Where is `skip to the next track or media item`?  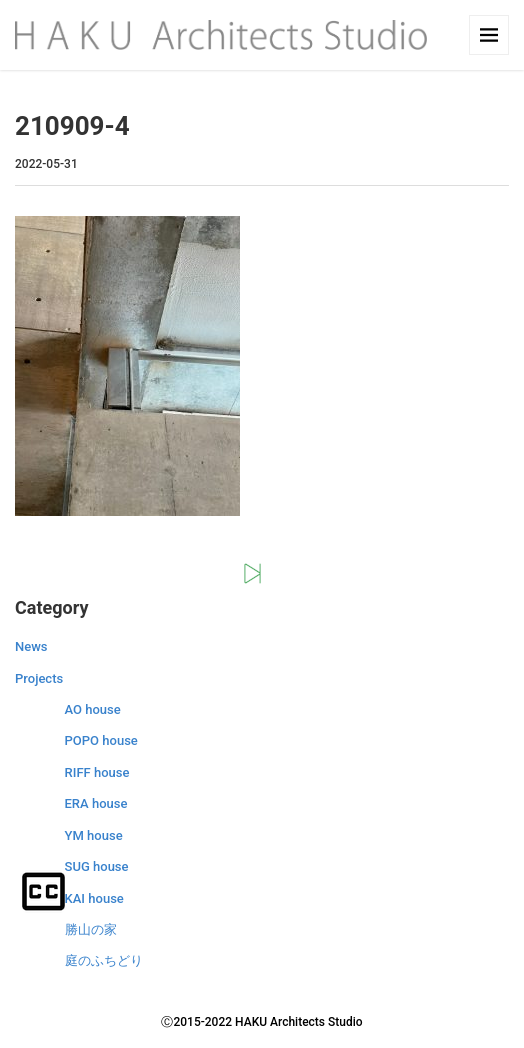 skip to the next track or media item is located at coordinates (252, 573).